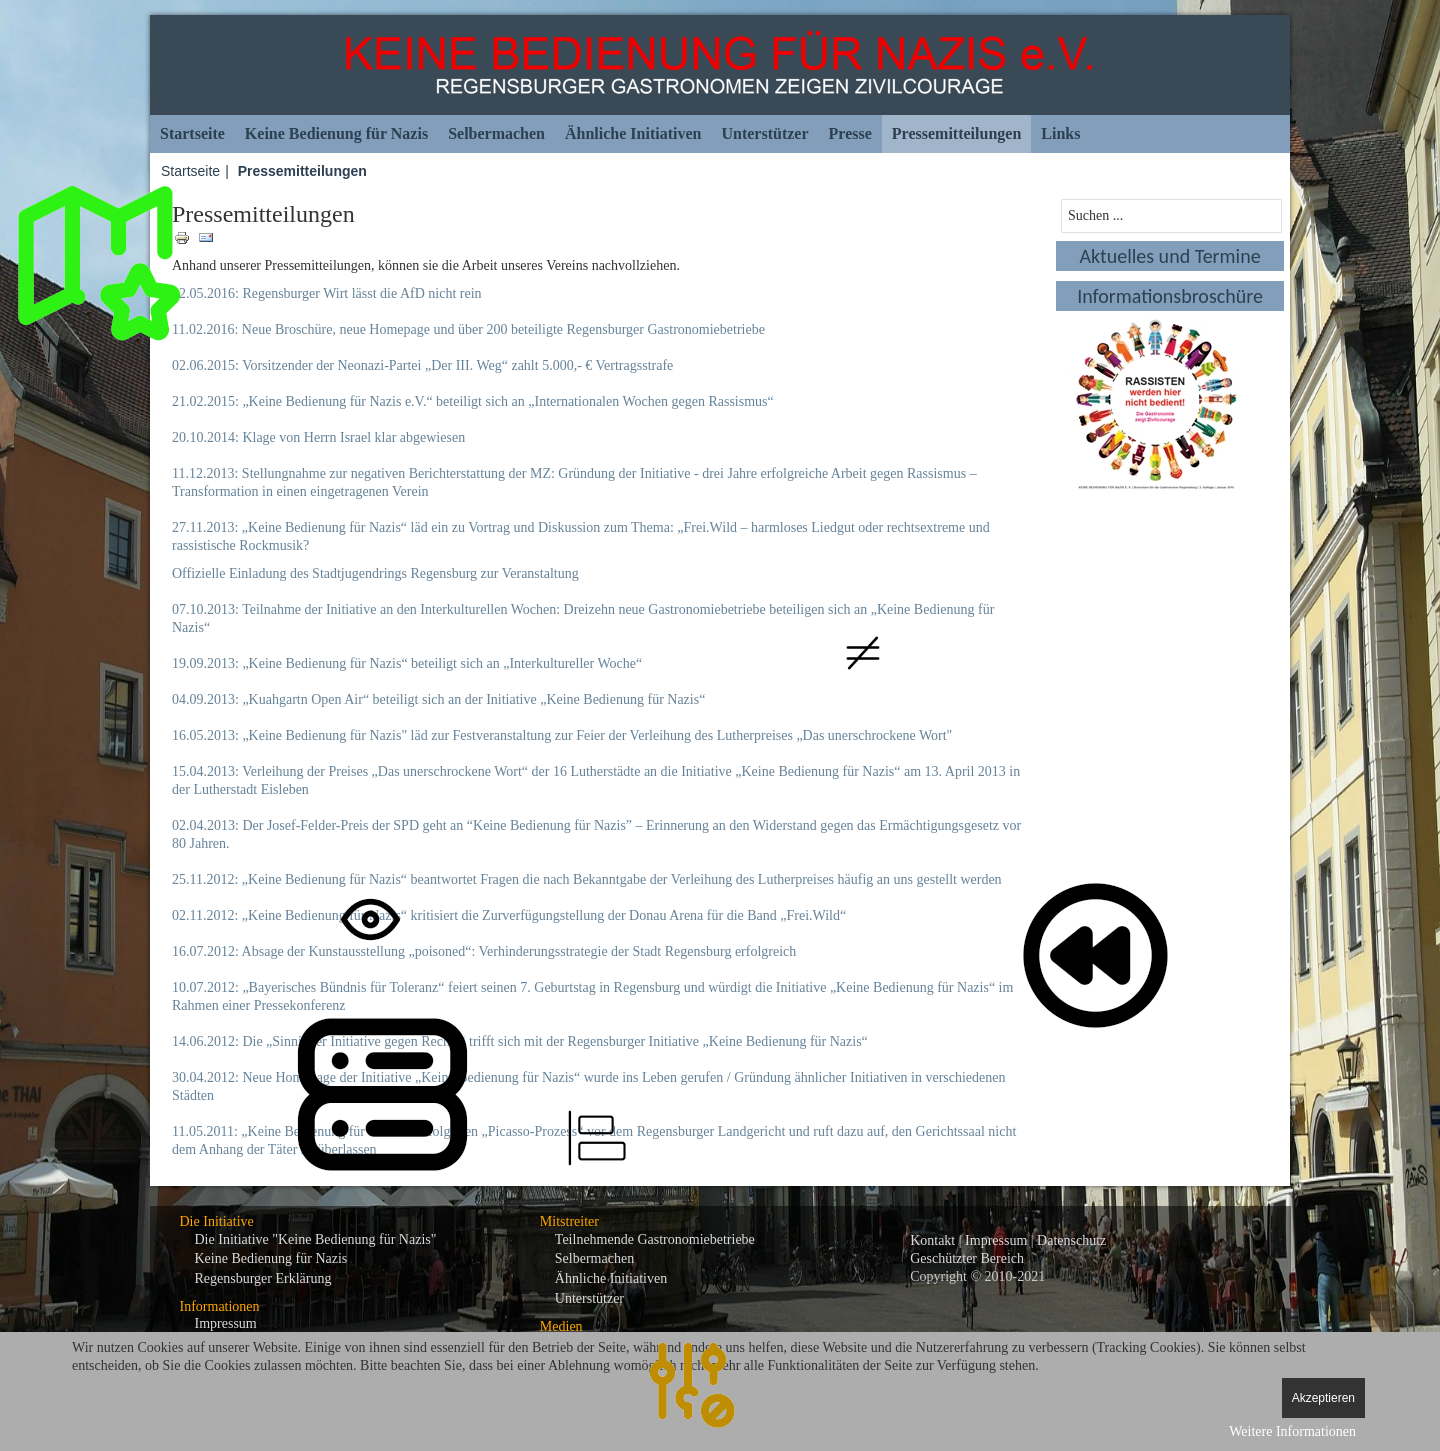  I want to click on rewind or skip backward in media playback, so click(1095, 955).